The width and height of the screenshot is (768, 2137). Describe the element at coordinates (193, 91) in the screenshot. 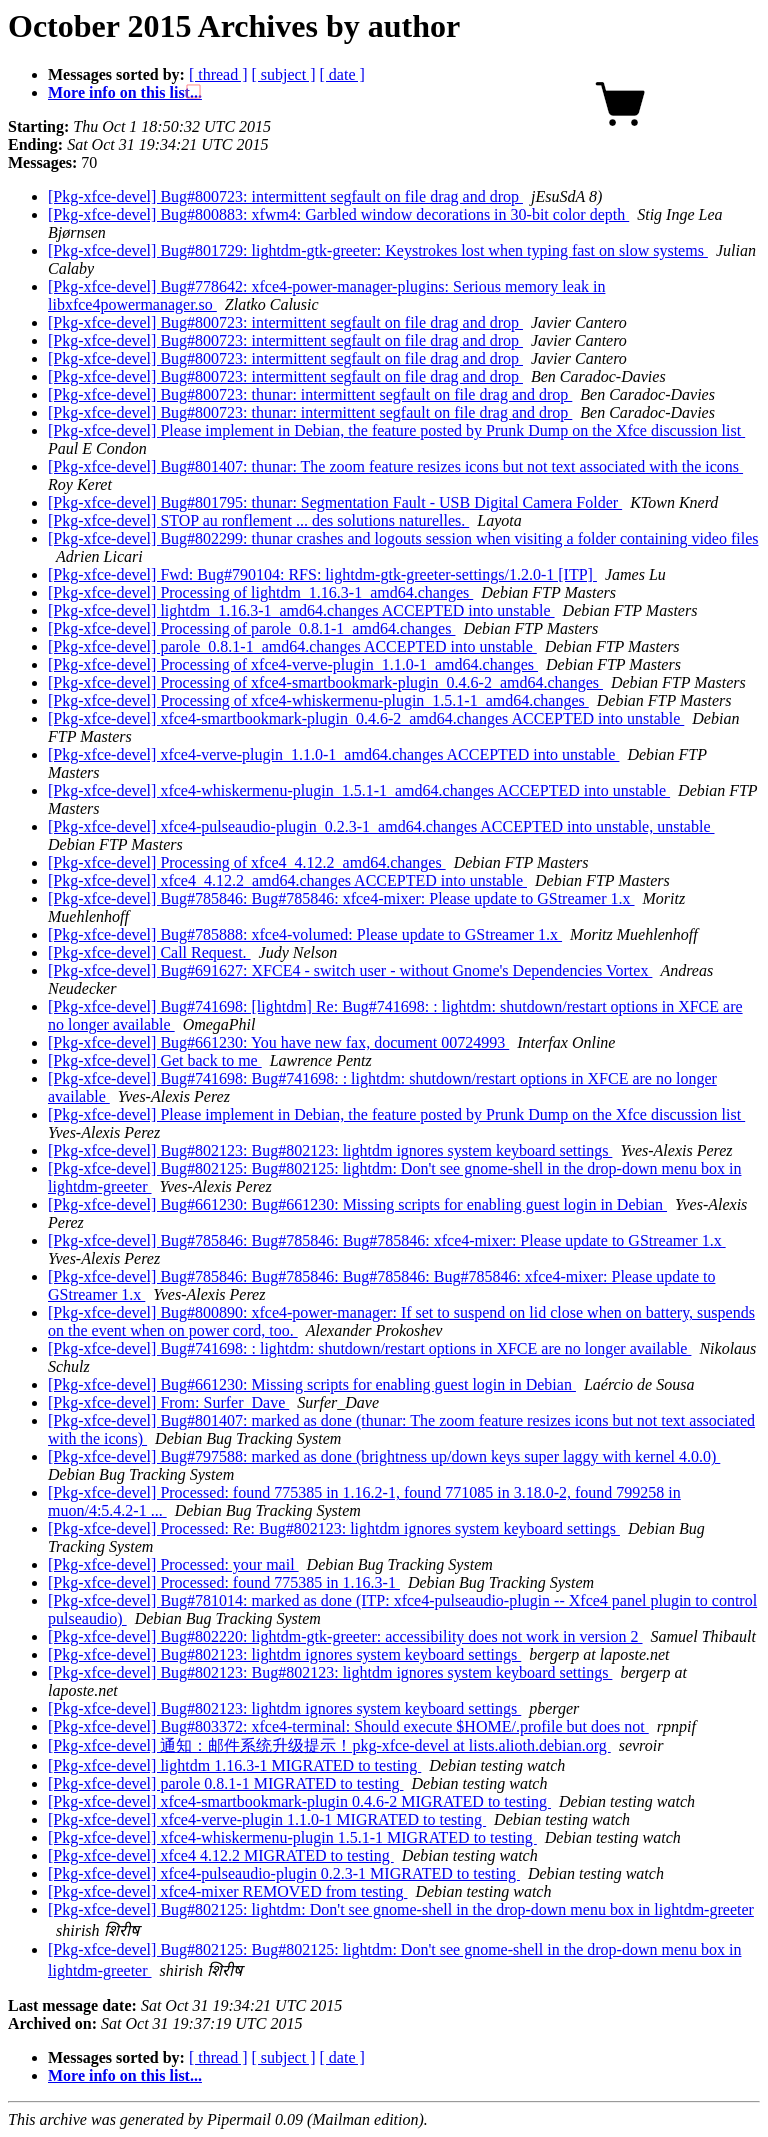

I see `stop media playback` at that location.